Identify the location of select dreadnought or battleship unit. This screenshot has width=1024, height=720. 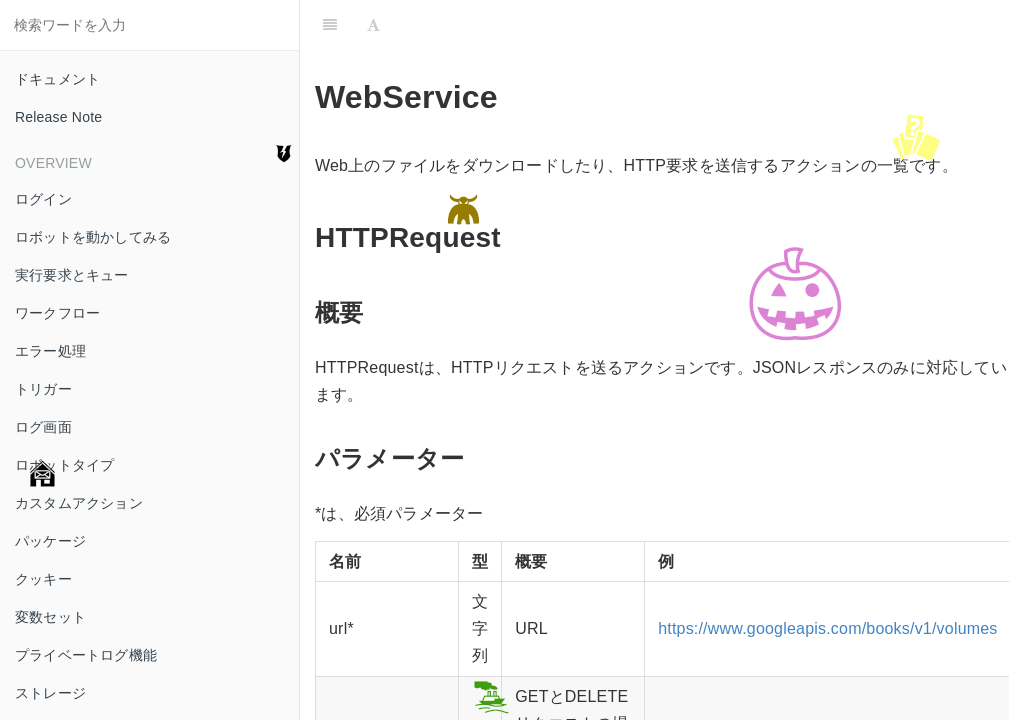
(491, 698).